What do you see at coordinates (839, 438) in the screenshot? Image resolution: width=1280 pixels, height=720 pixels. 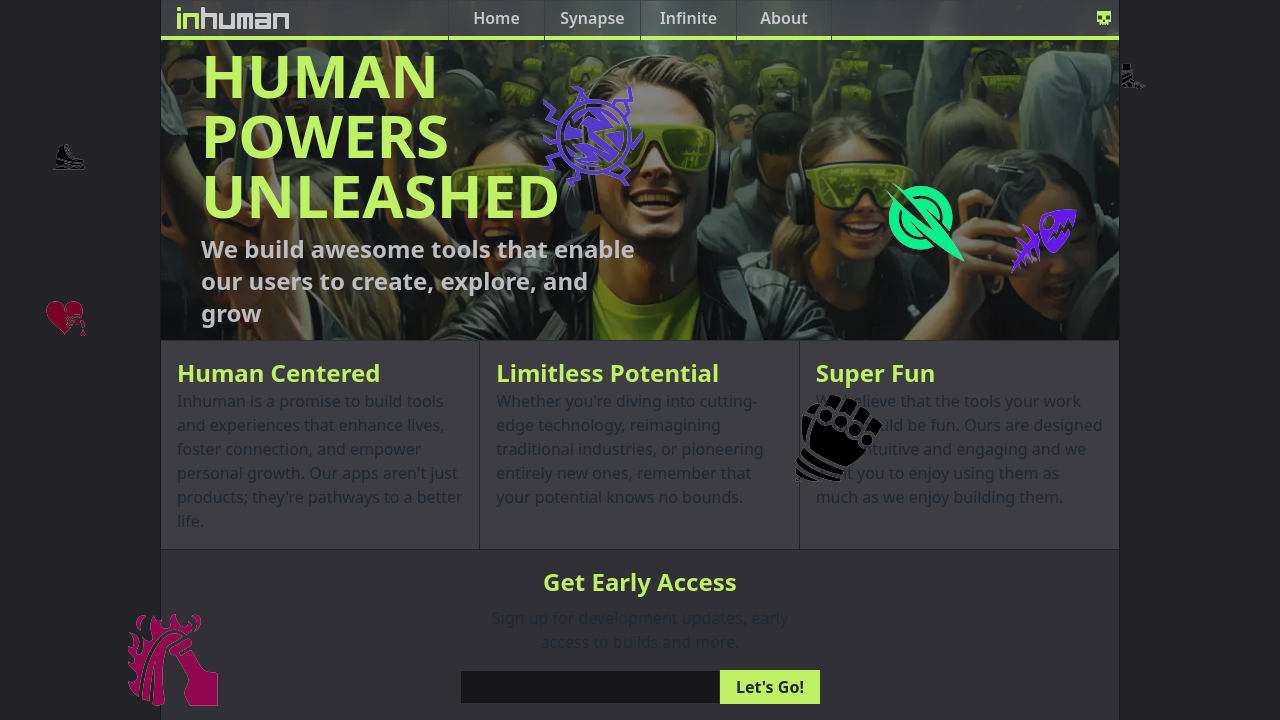 I see `select a melee or unarmed combat skill` at bounding box center [839, 438].